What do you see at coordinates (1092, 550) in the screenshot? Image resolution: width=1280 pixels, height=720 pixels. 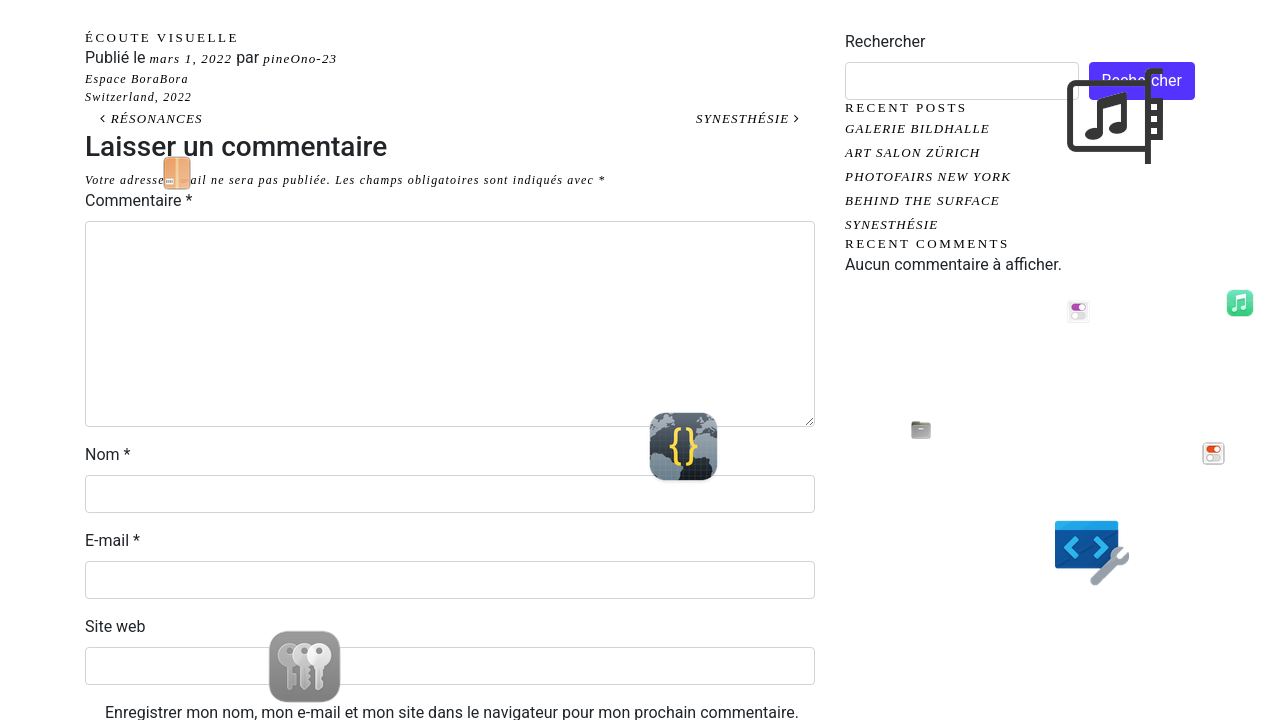 I see `open remote tools application` at bounding box center [1092, 550].